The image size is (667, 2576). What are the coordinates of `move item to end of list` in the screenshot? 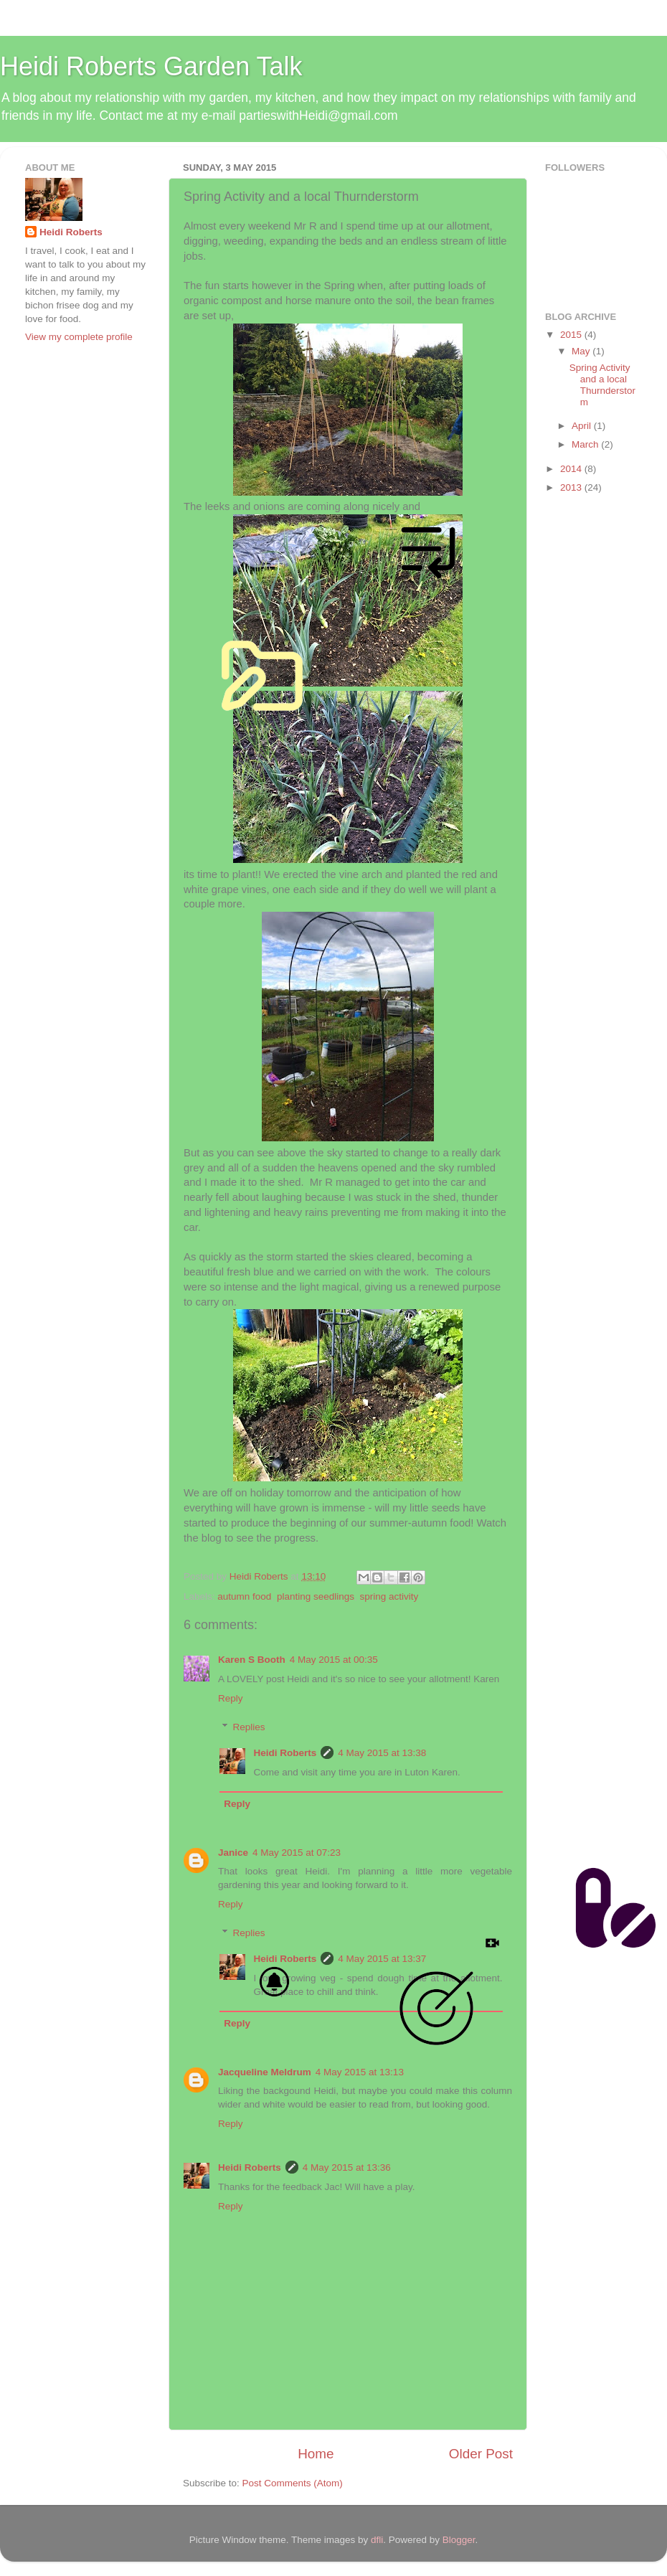 It's located at (428, 549).